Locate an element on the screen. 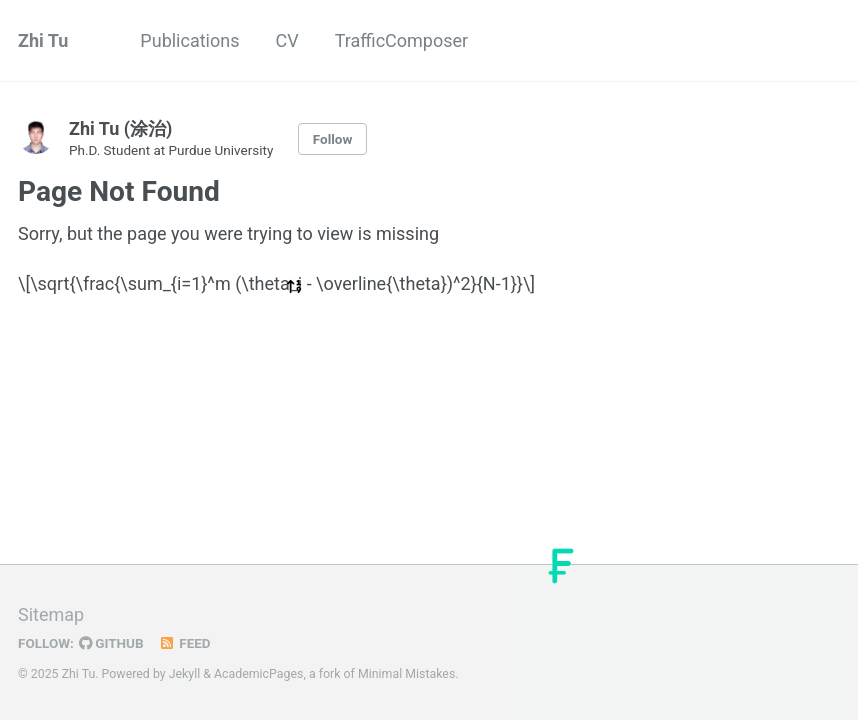  indicates Swiss franc currency is located at coordinates (561, 566).